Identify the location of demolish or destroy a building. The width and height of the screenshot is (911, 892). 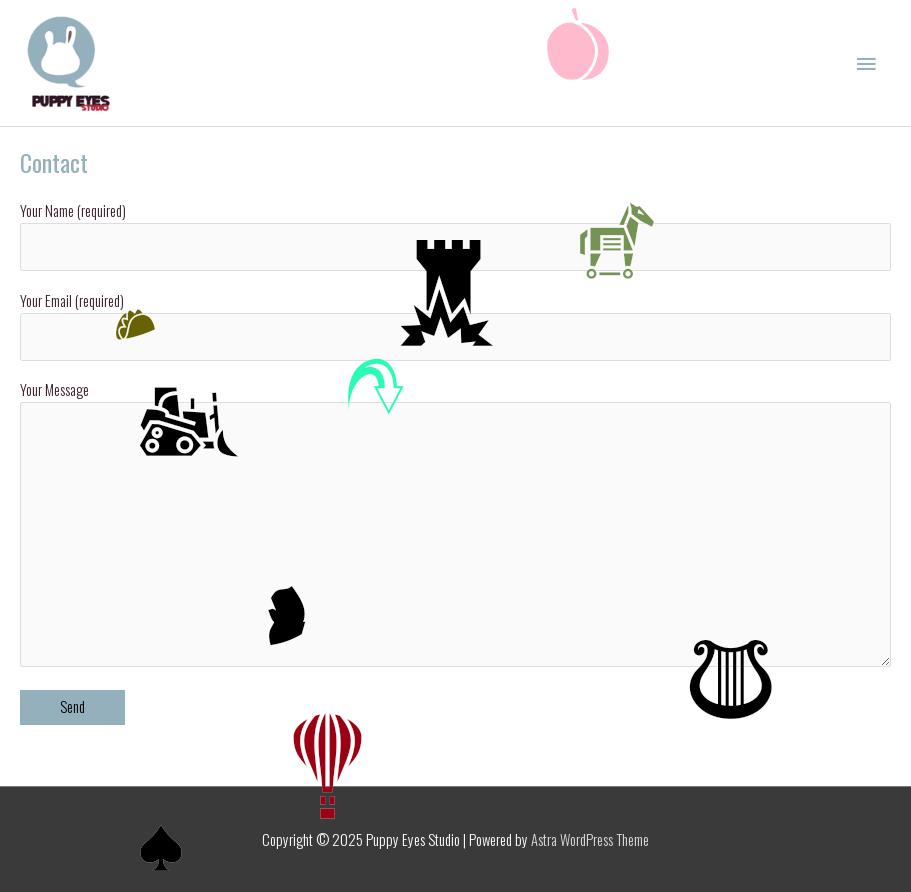
(446, 292).